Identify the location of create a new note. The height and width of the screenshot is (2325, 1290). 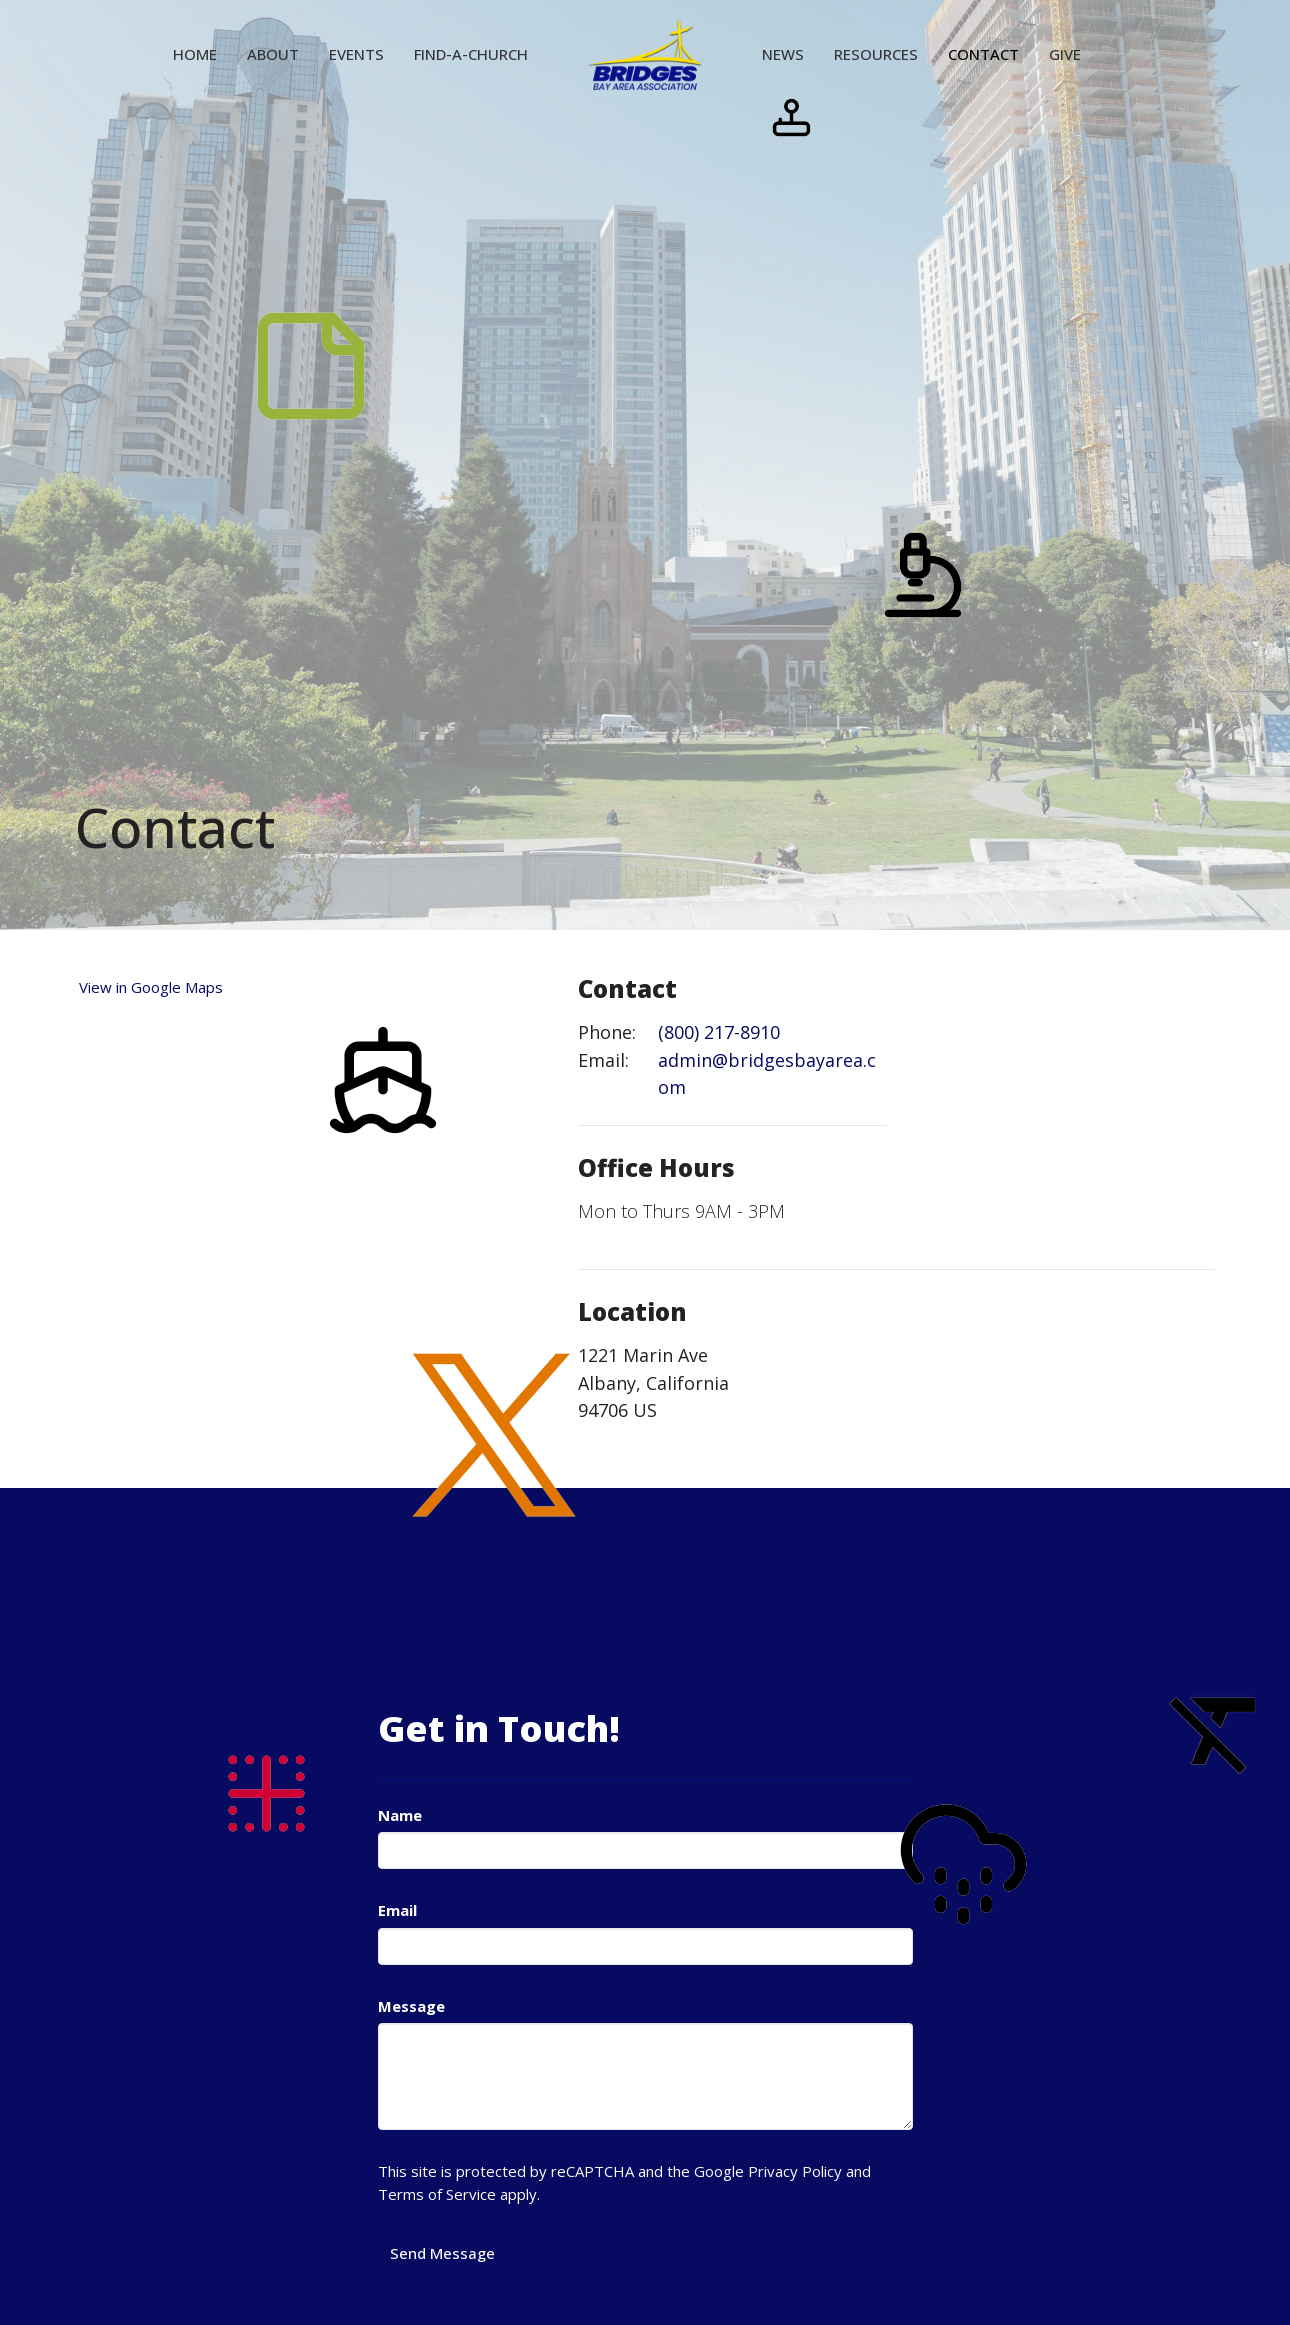
(311, 366).